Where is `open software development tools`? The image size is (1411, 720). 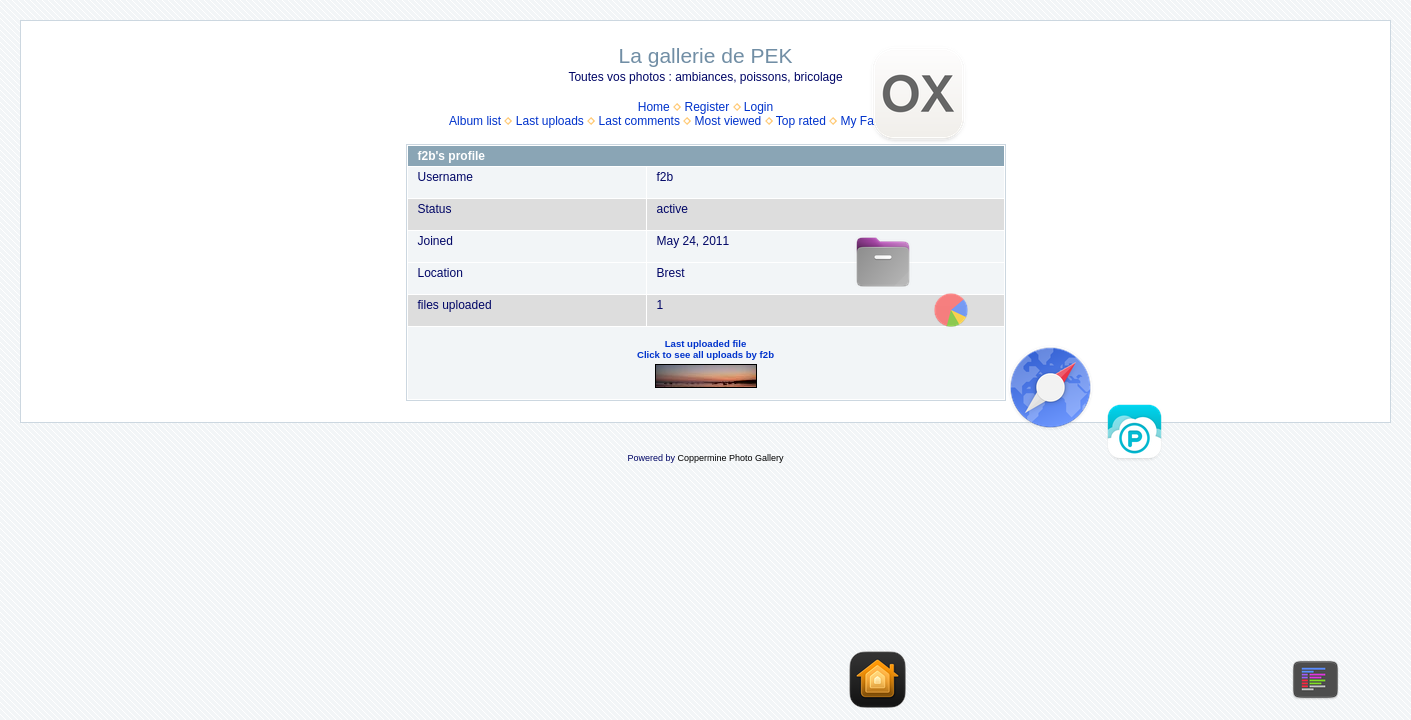
open software development tools is located at coordinates (1315, 679).